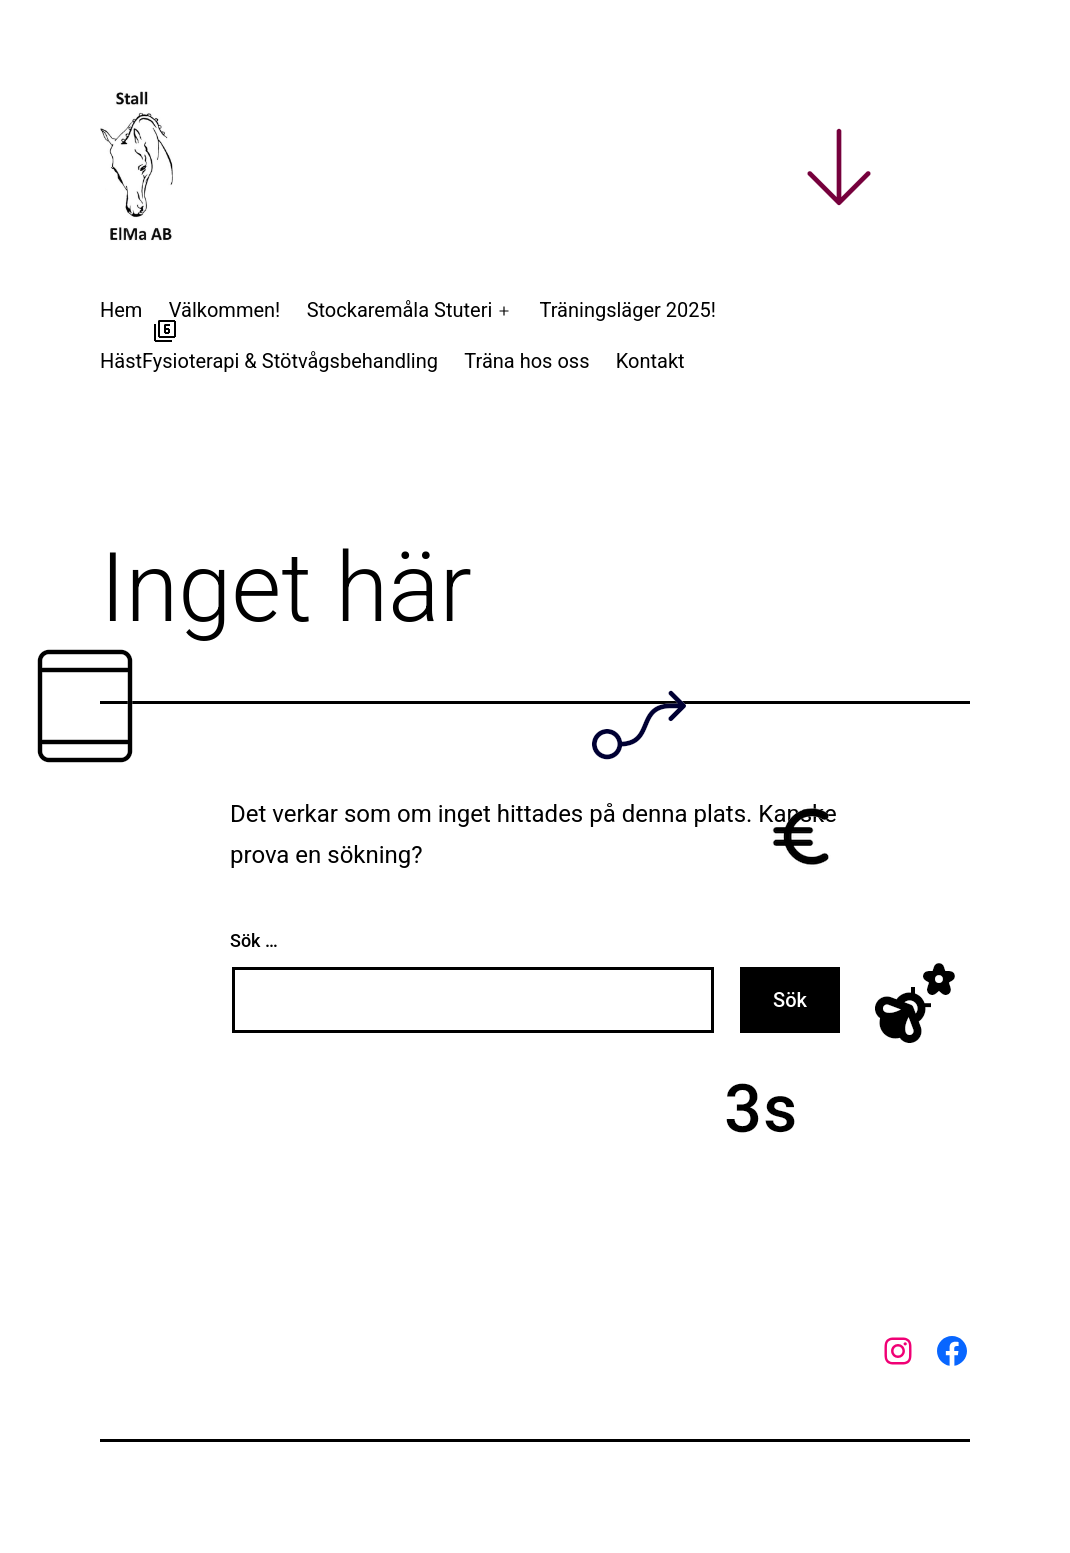  I want to click on access nature or outdoor-themed emoji, so click(915, 1003).